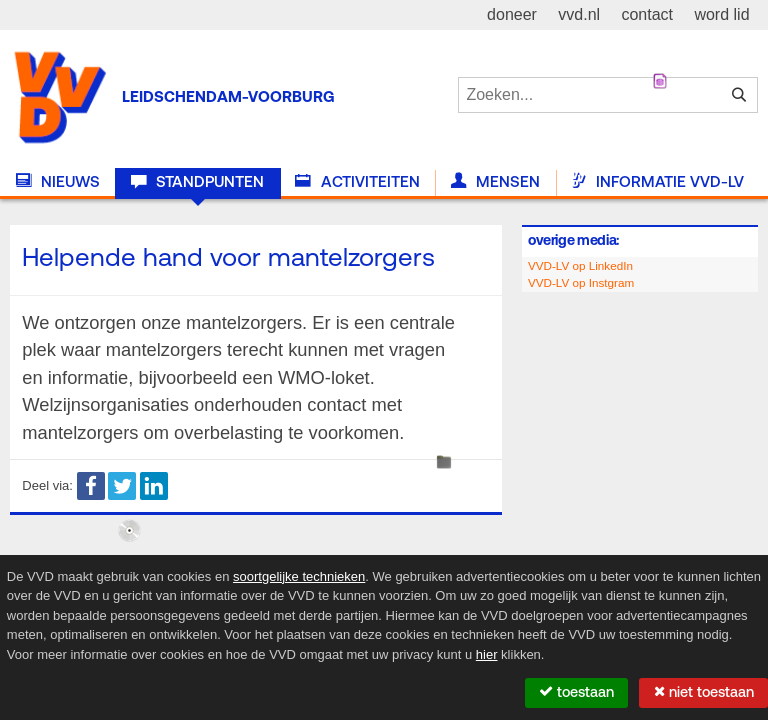 This screenshot has height=720, width=768. I want to click on indicates a blank CD-R disc ready for burning, so click(129, 530).